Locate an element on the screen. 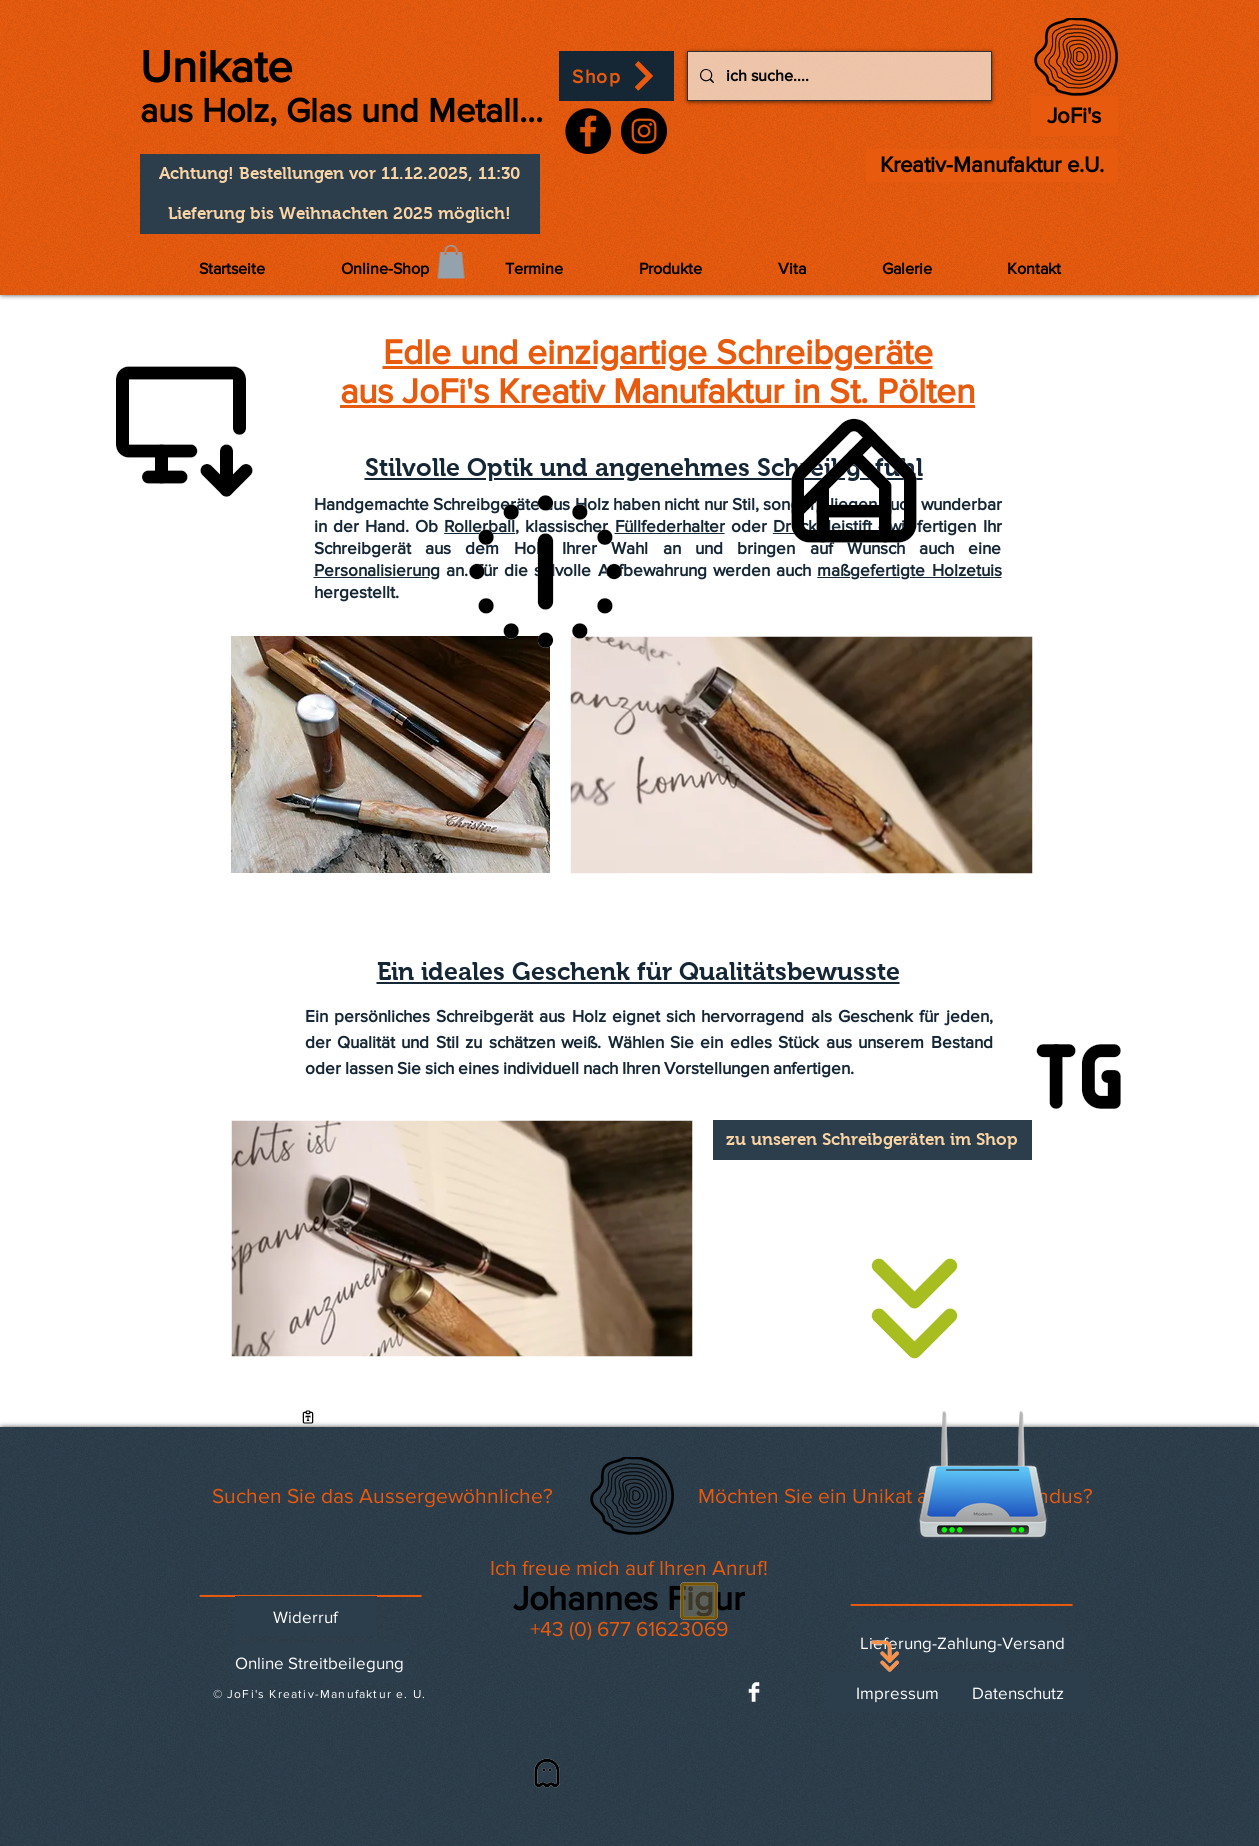  open google home app is located at coordinates (854, 480).